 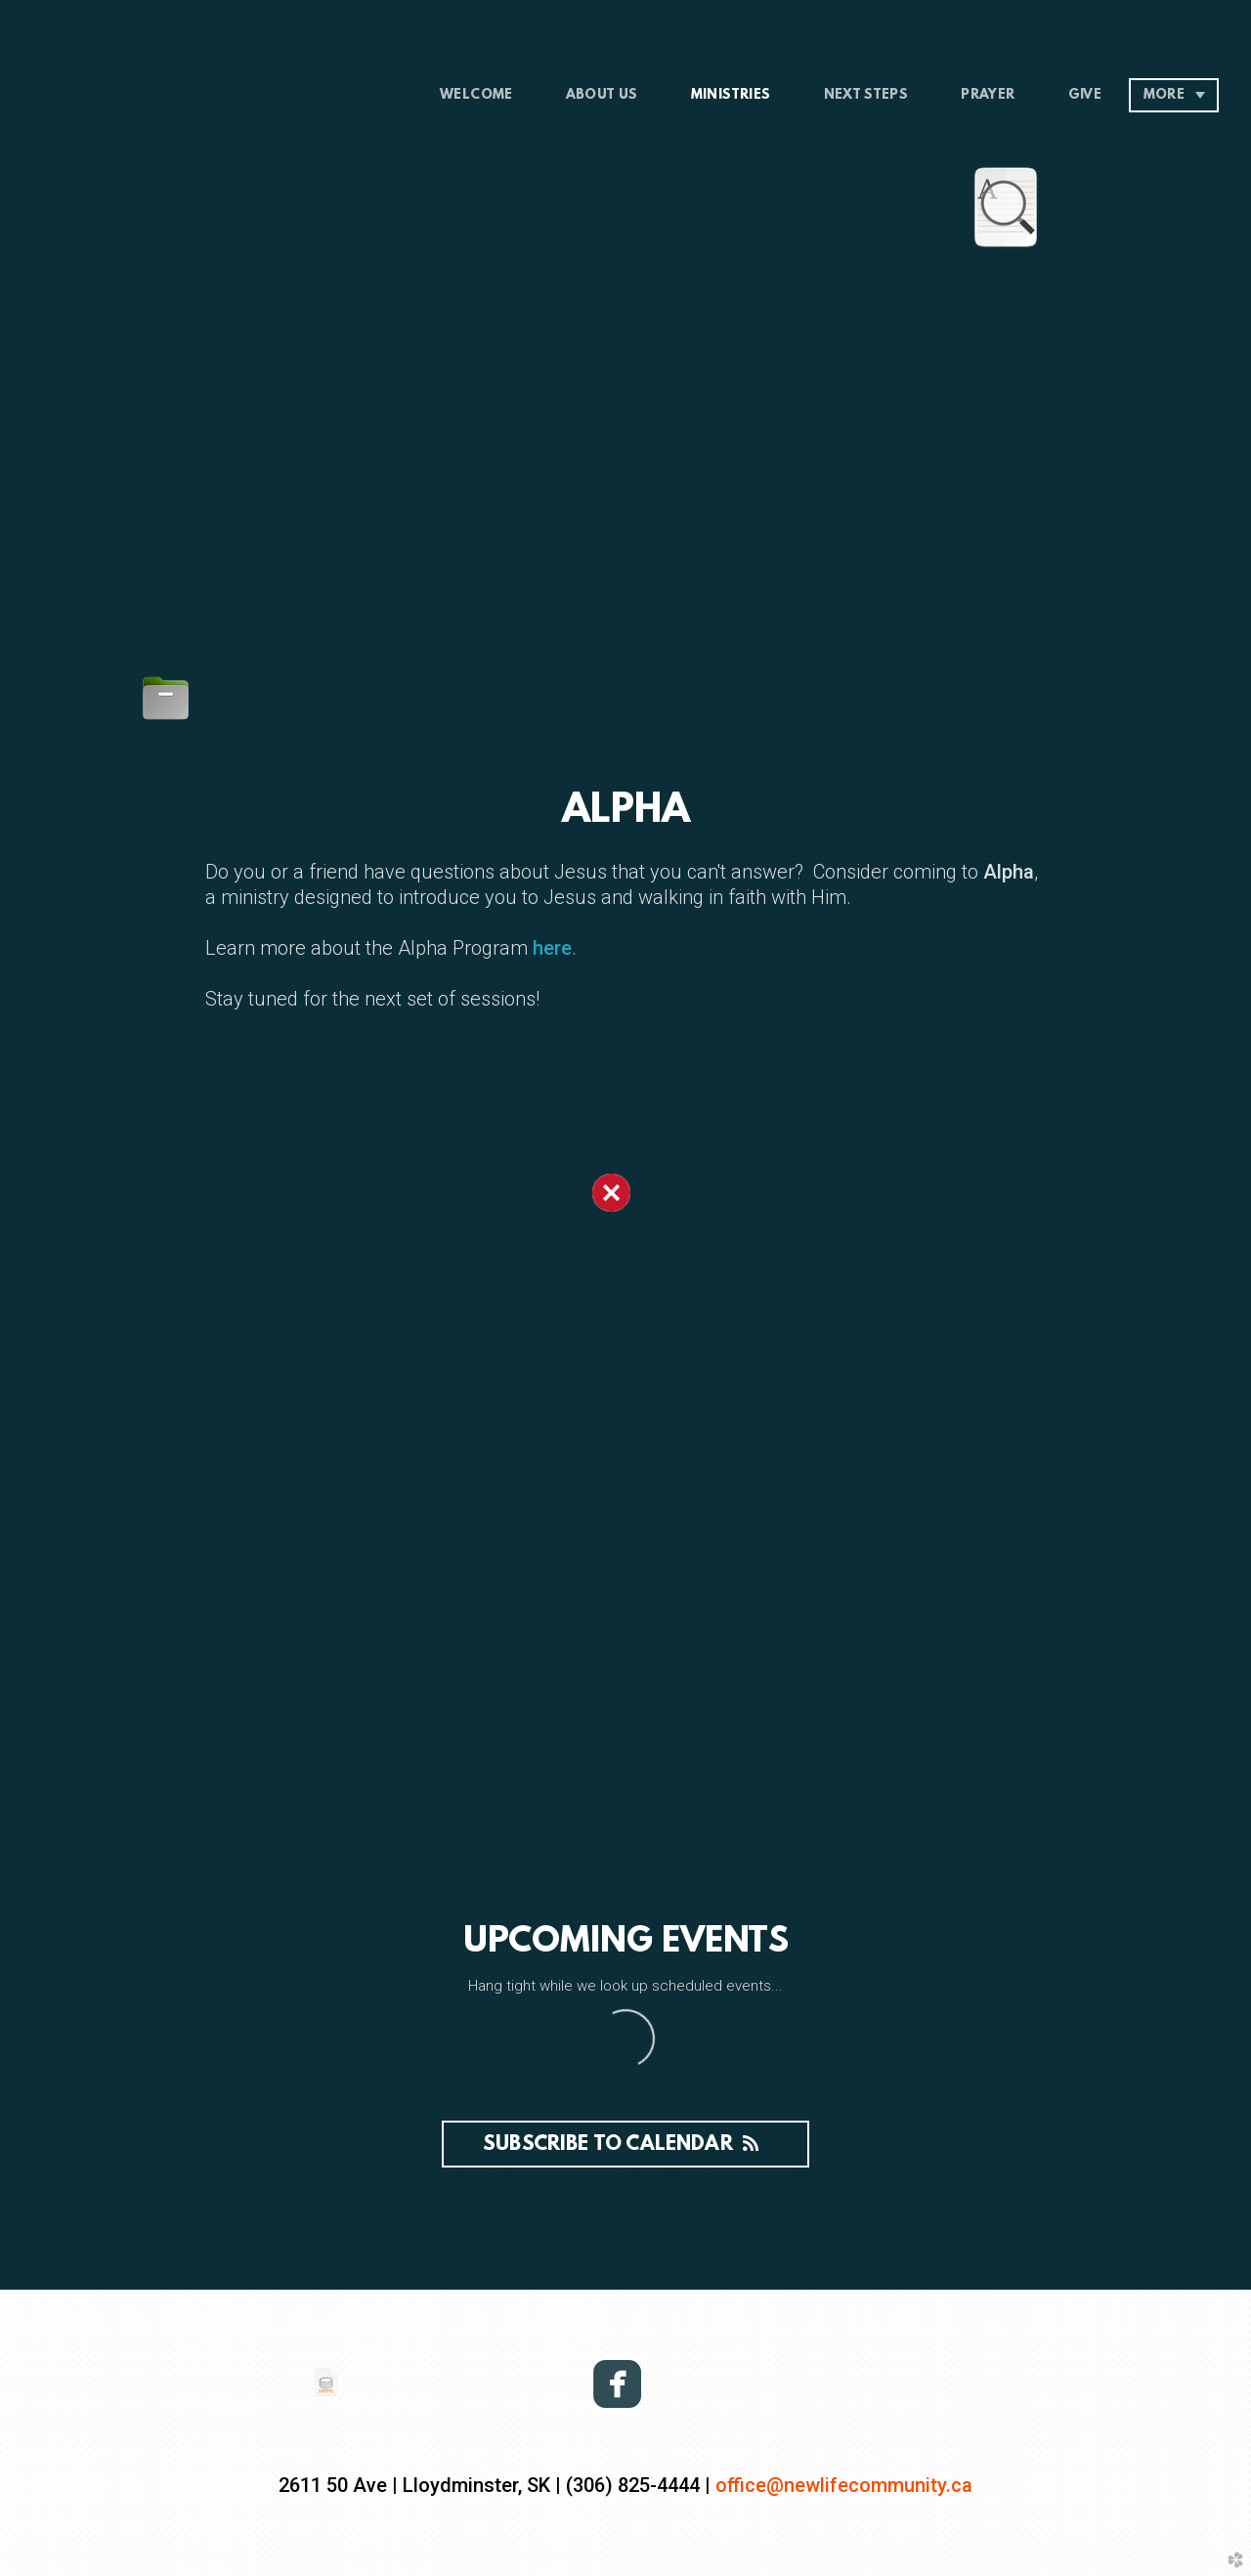 I want to click on a yaml configuration file, so click(x=325, y=2382).